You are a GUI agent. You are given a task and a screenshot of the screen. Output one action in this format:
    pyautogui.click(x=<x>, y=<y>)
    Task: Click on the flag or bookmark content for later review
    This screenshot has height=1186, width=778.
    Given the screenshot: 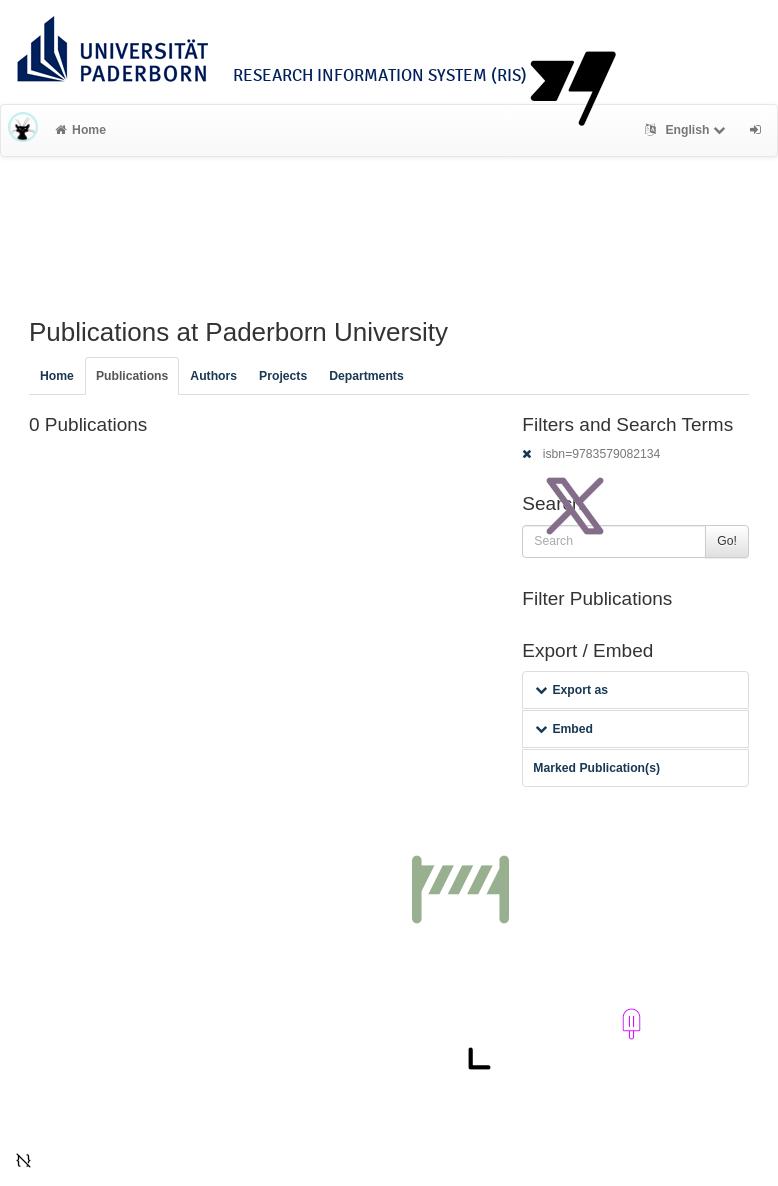 What is the action you would take?
    pyautogui.click(x=572, y=85)
    